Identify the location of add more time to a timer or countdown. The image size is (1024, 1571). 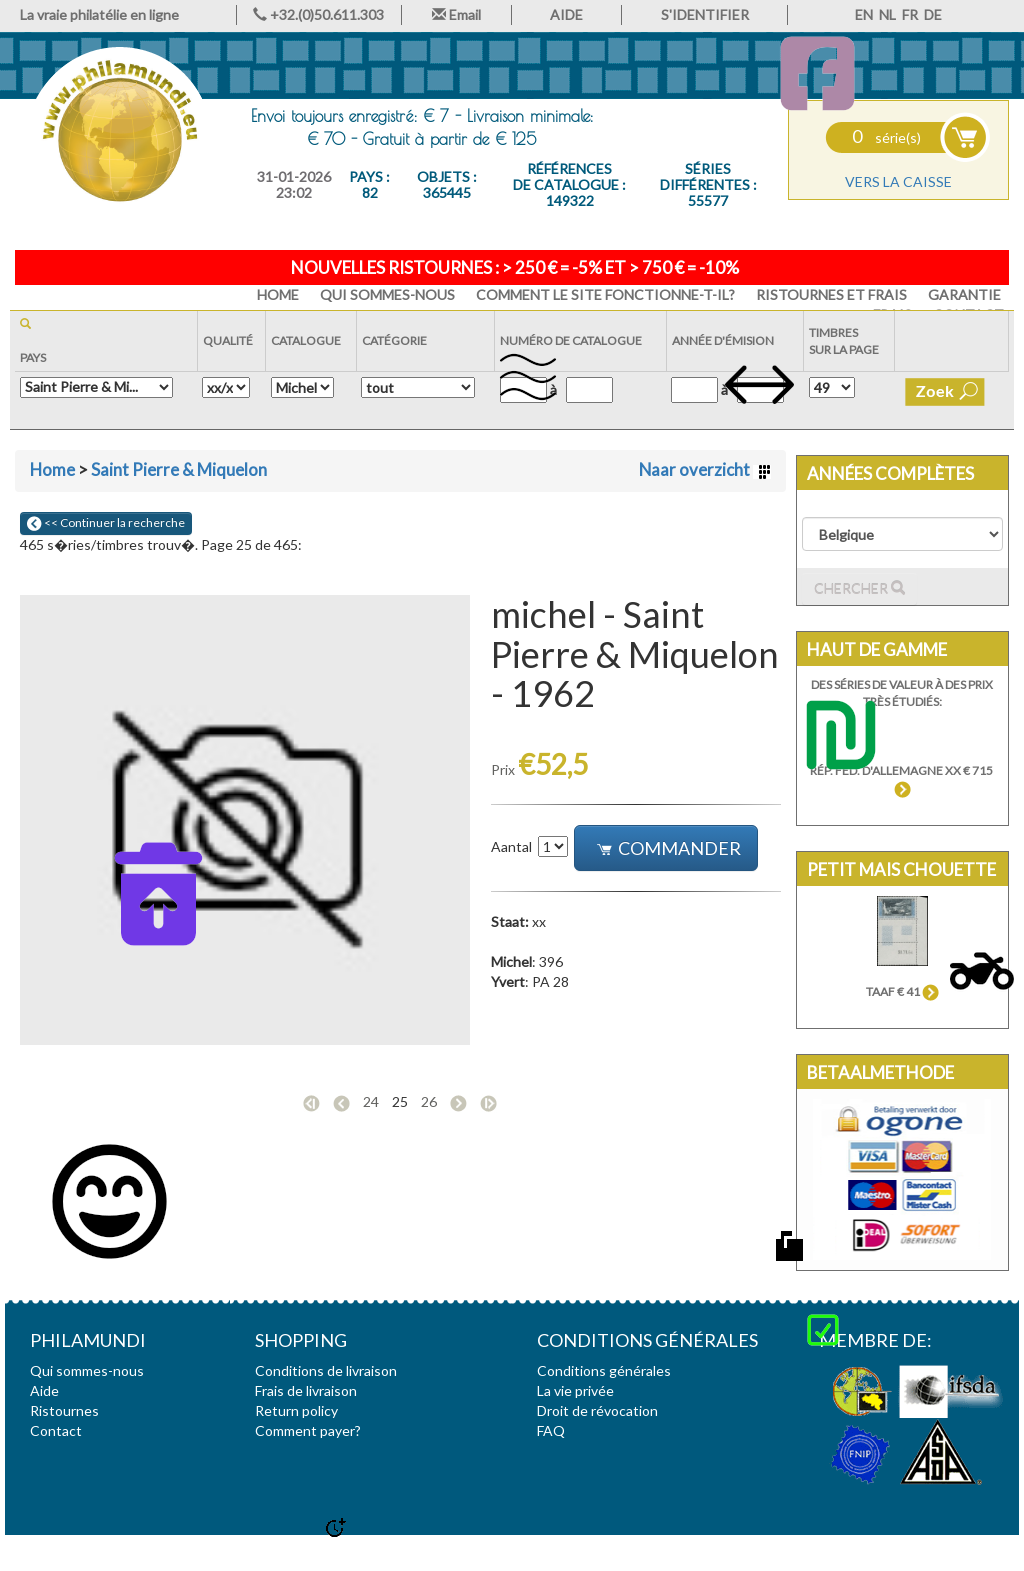
(335, 1527).